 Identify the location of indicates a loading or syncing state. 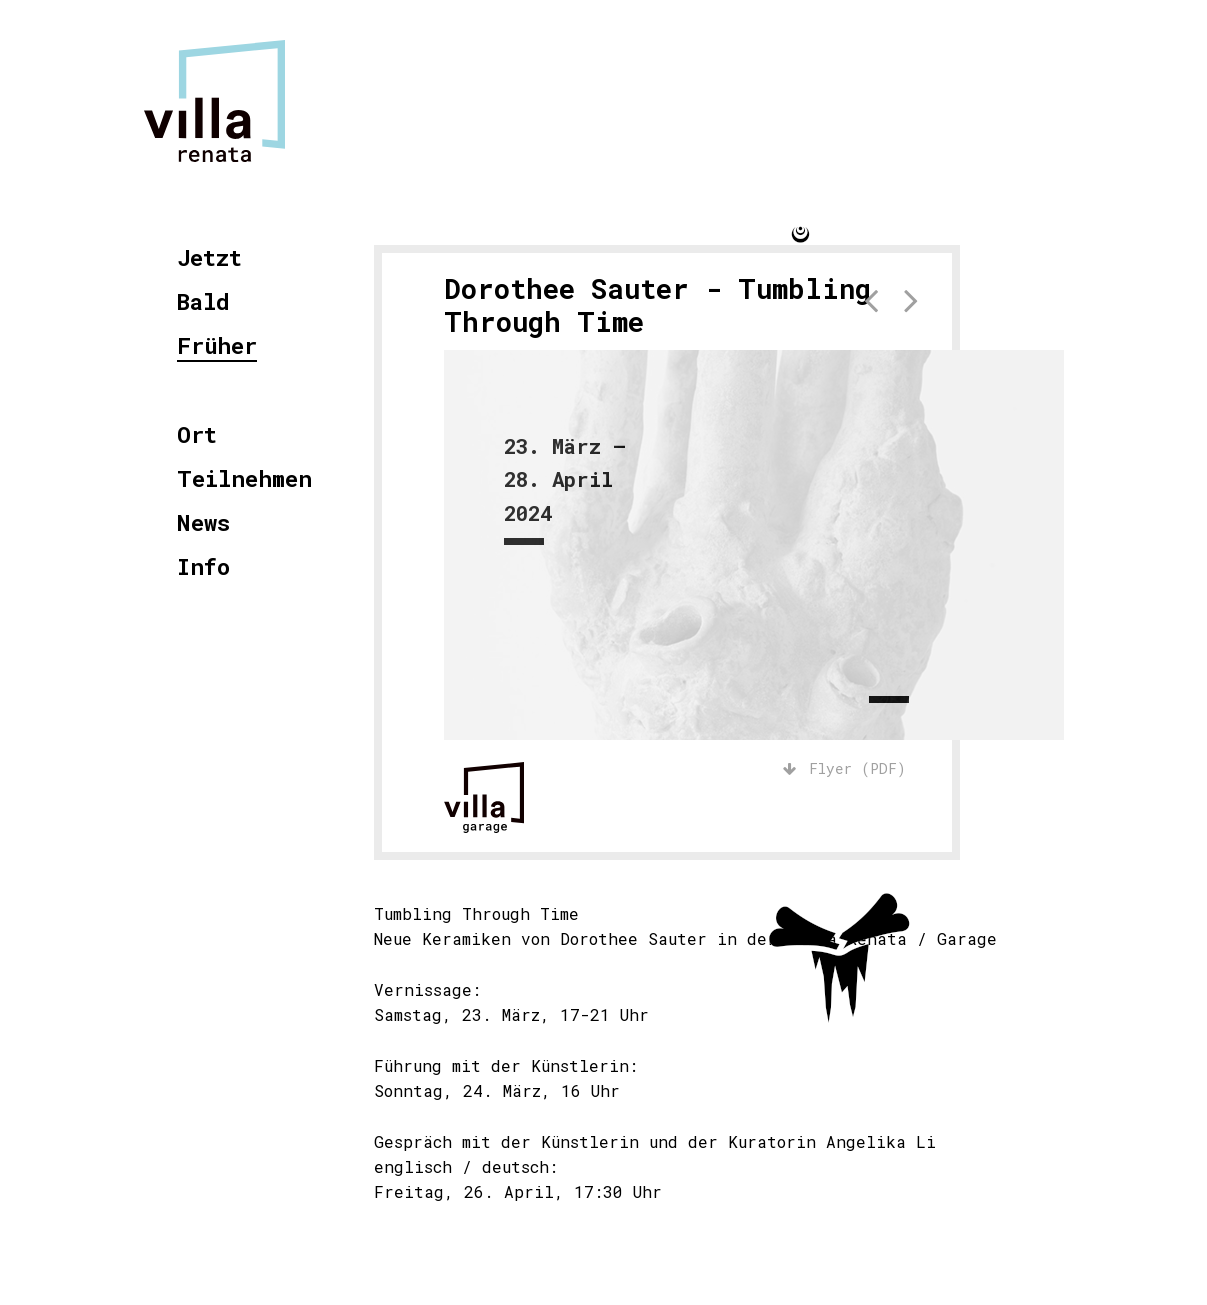
(800, 234).